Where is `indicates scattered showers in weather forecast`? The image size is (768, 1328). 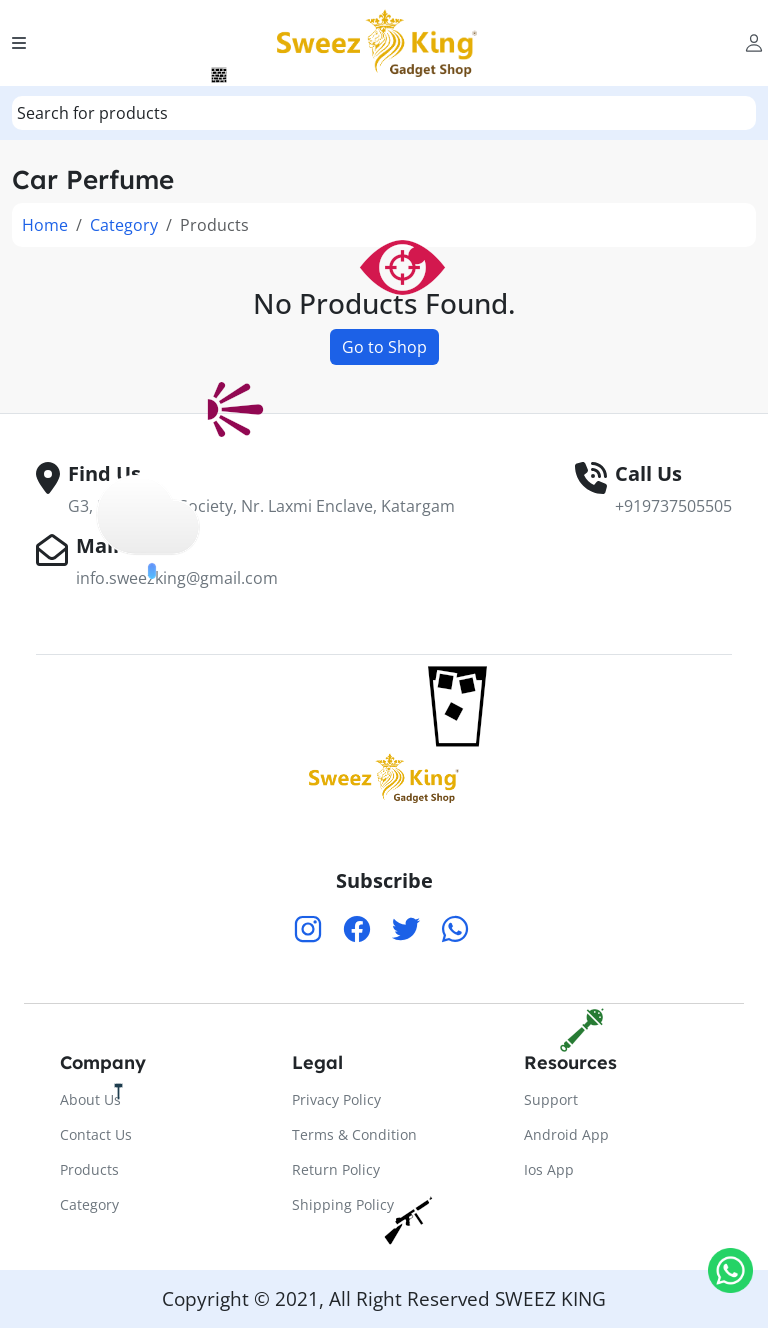 indicates scattered showers in weather forecast is located at coordinates (148, 527).